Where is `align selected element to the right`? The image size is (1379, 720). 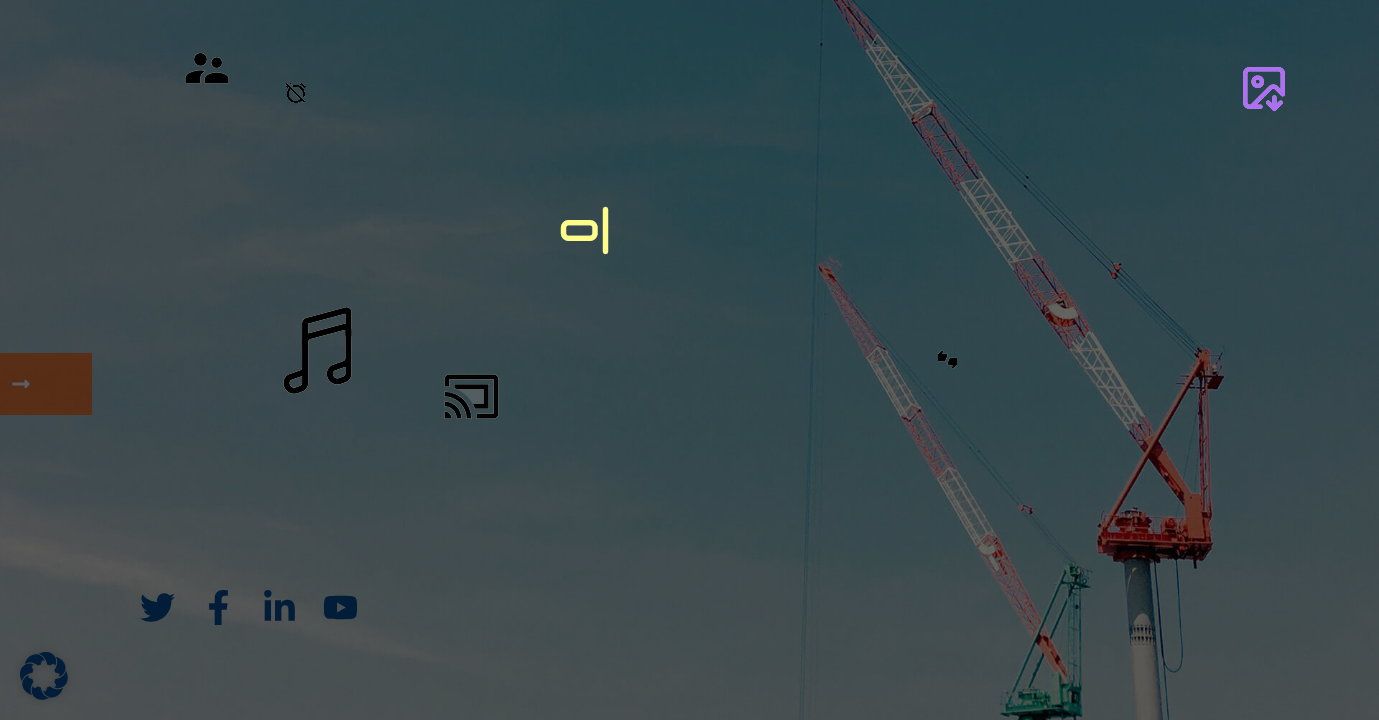 align selected element to the right is located at coordinates (584, 230).